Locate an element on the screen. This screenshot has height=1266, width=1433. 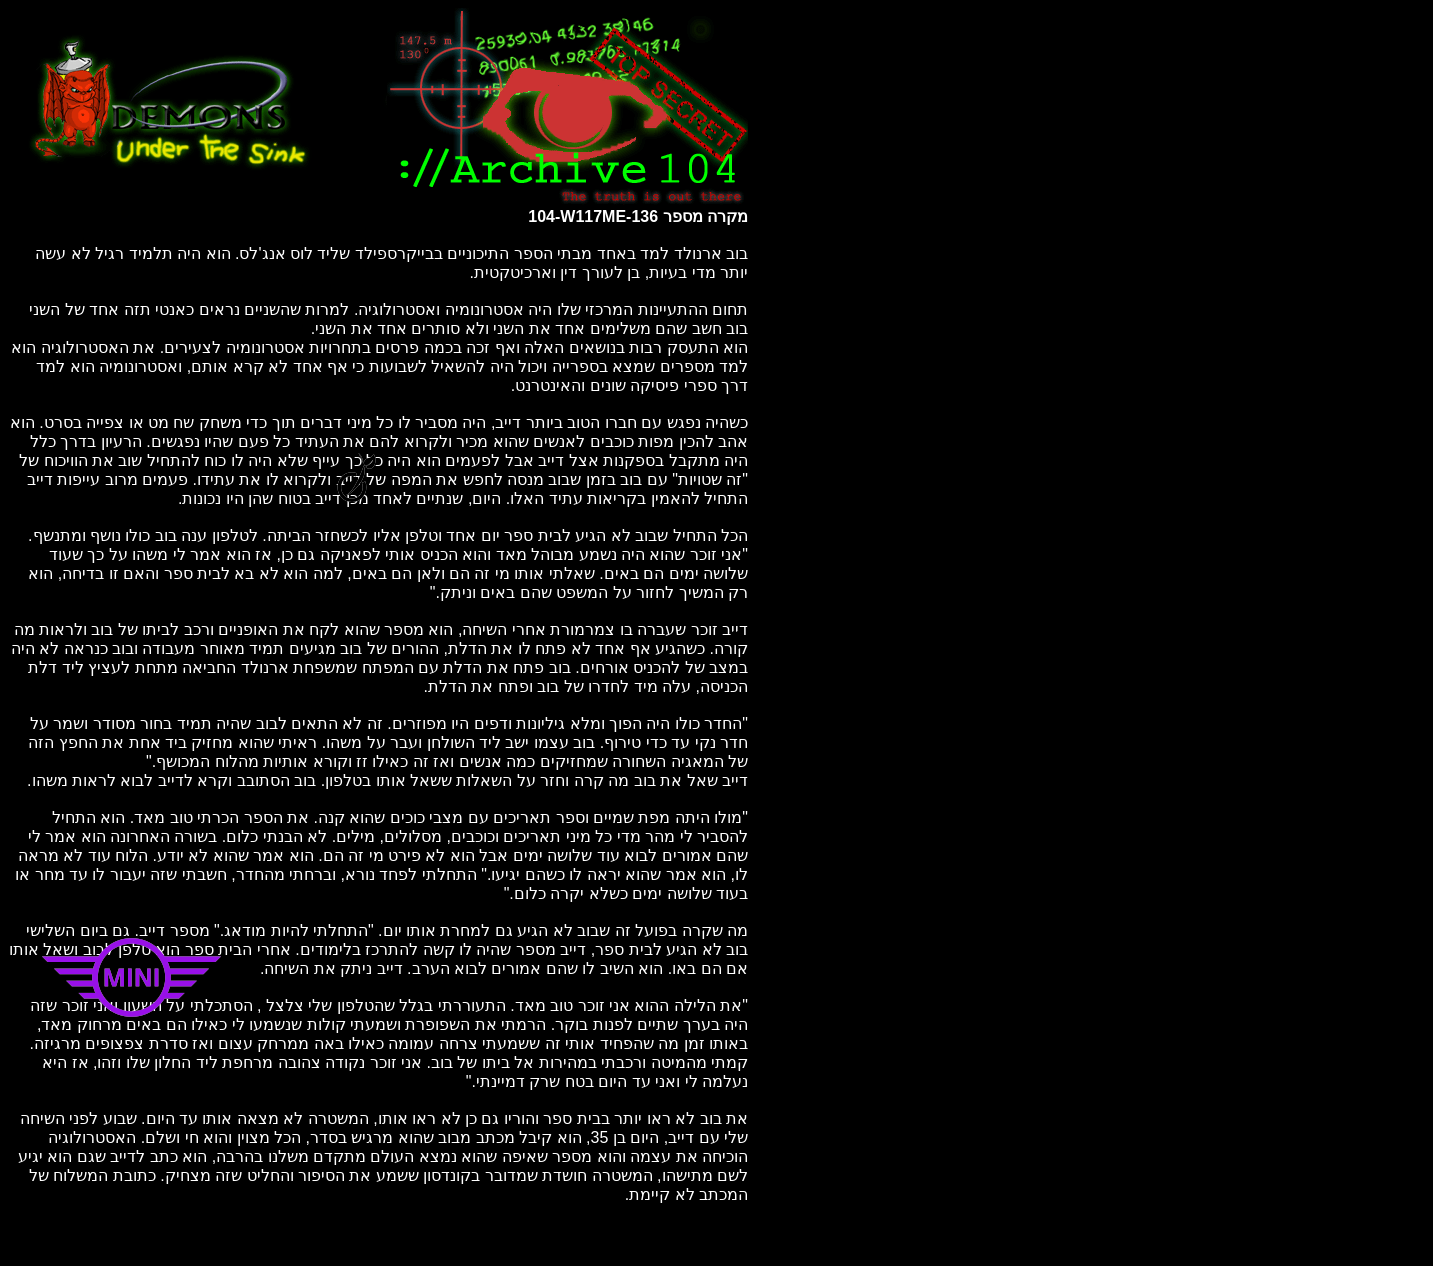
mini cooper brand logo is located at coordinates (131, 977).